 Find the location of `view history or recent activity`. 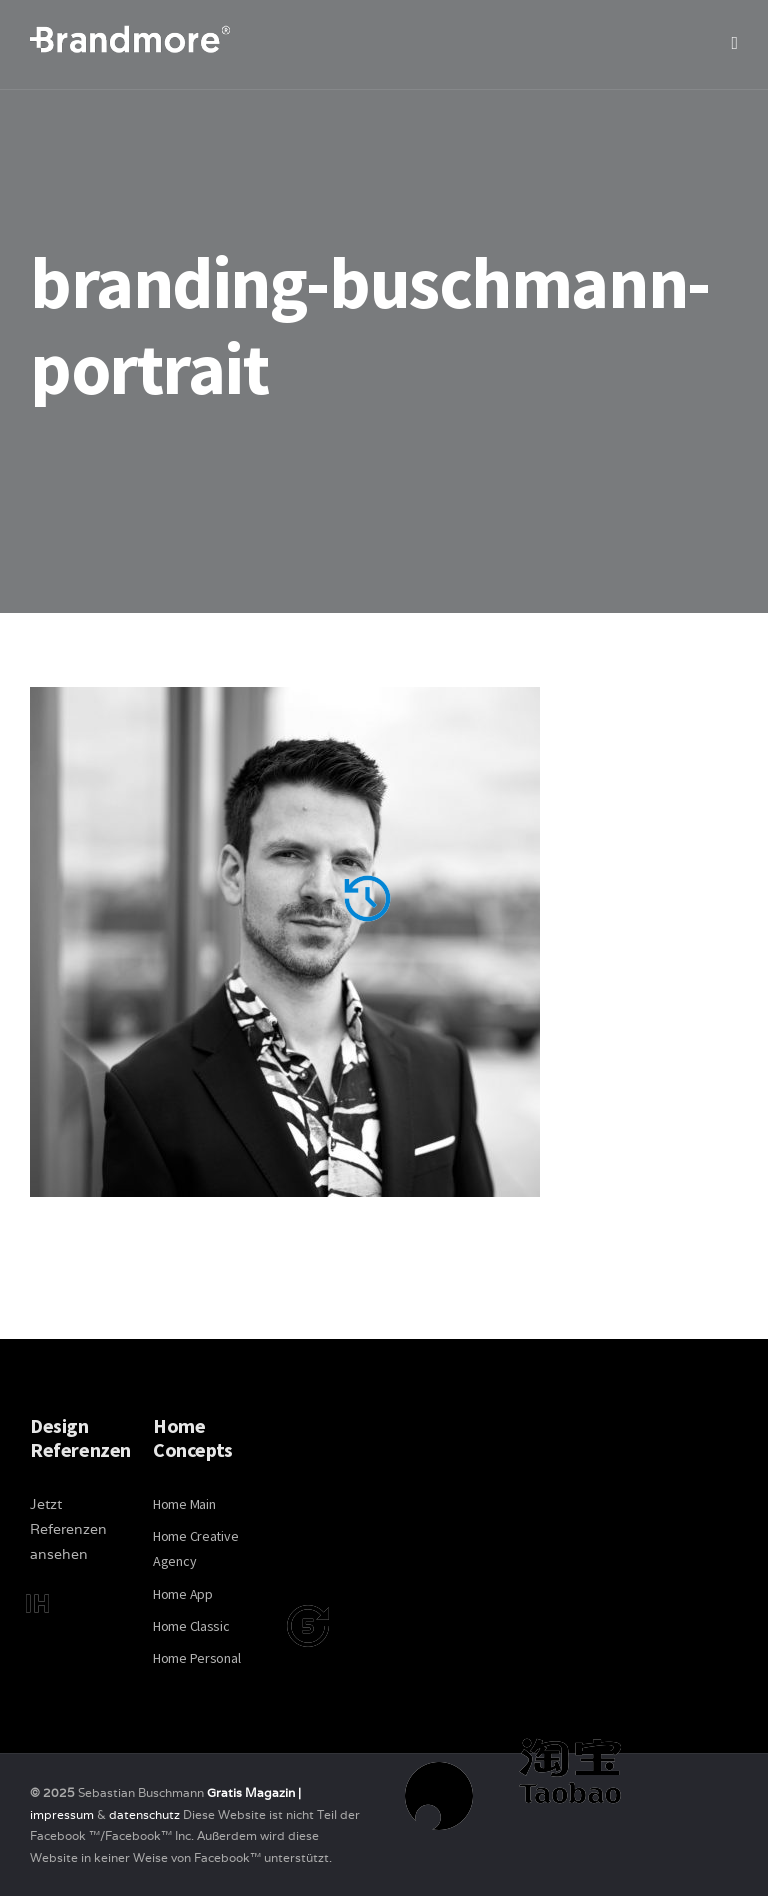

view history or recent activity is located at coordinates (367, 898).